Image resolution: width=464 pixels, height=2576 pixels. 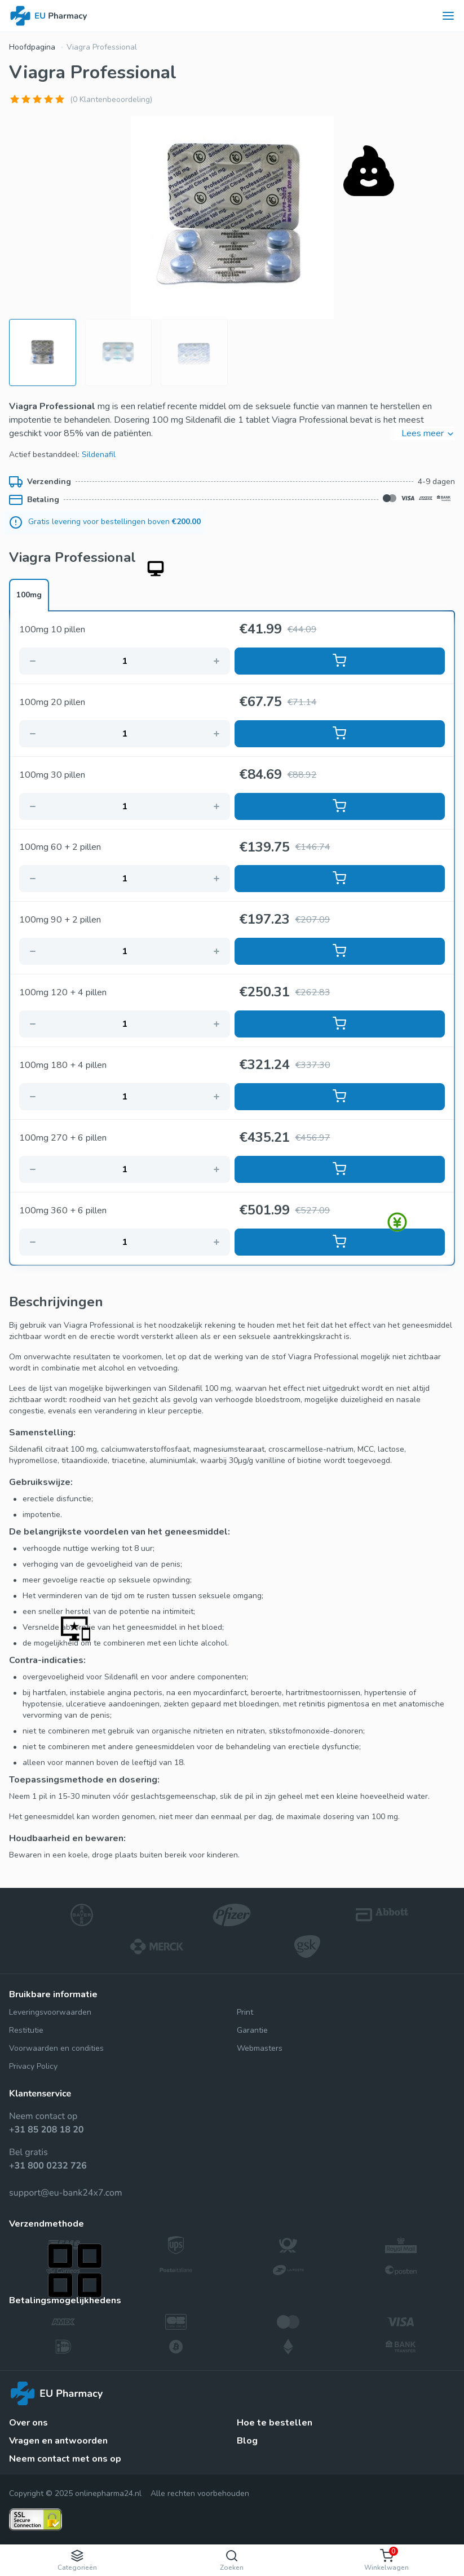 What do you see at coordinates (76, 1629) in the screenshot?
I see `view important or priority devices` at bounding box center [76, 1629].